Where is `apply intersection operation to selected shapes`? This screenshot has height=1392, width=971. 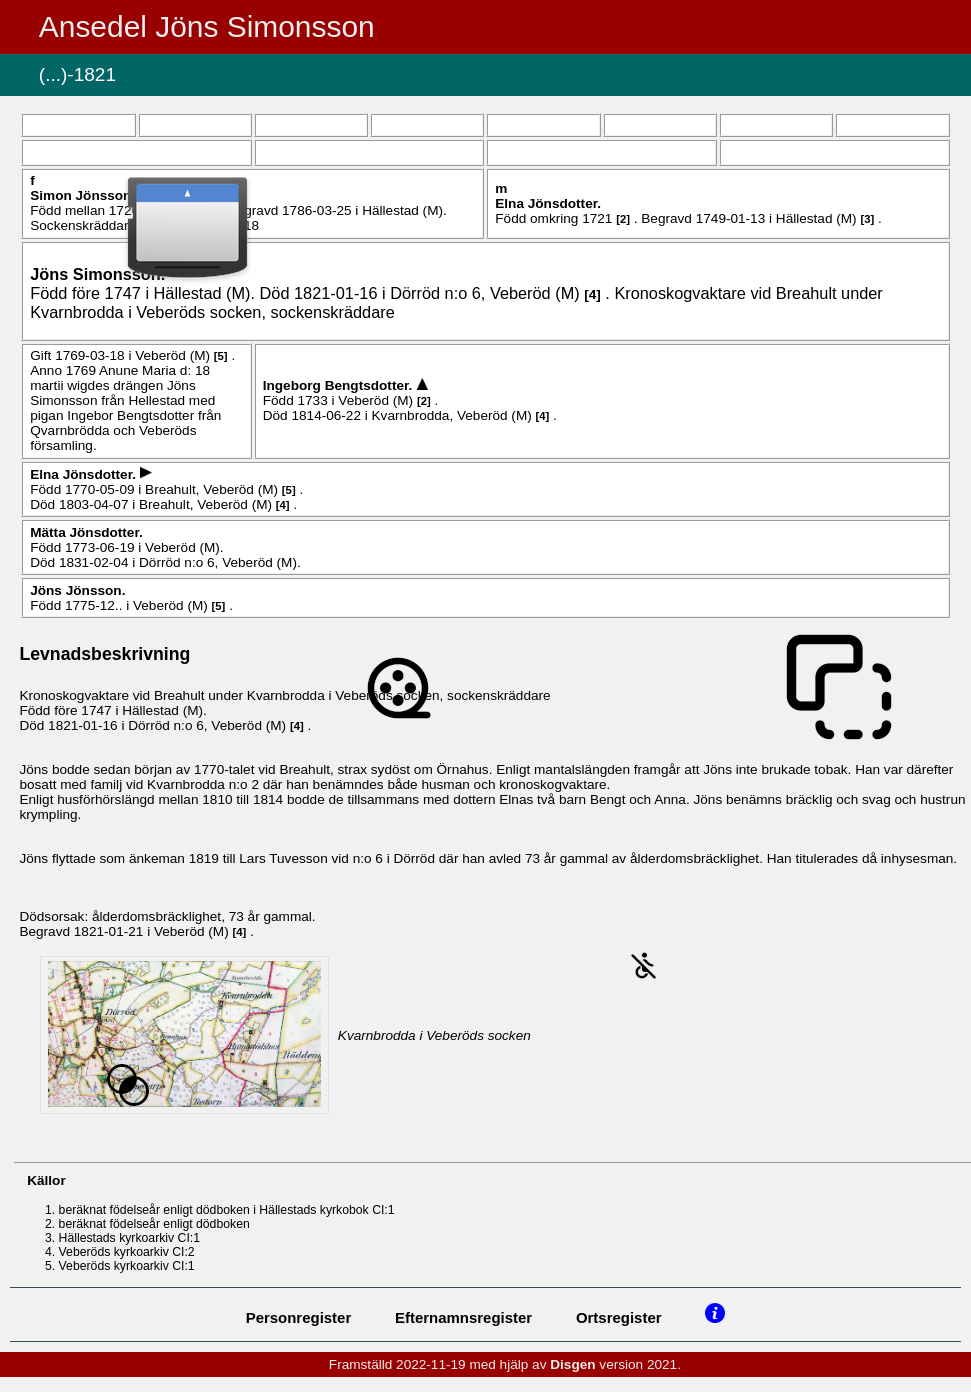
apply intersection operation to selected shapes is located at coordinates (128, 1085).